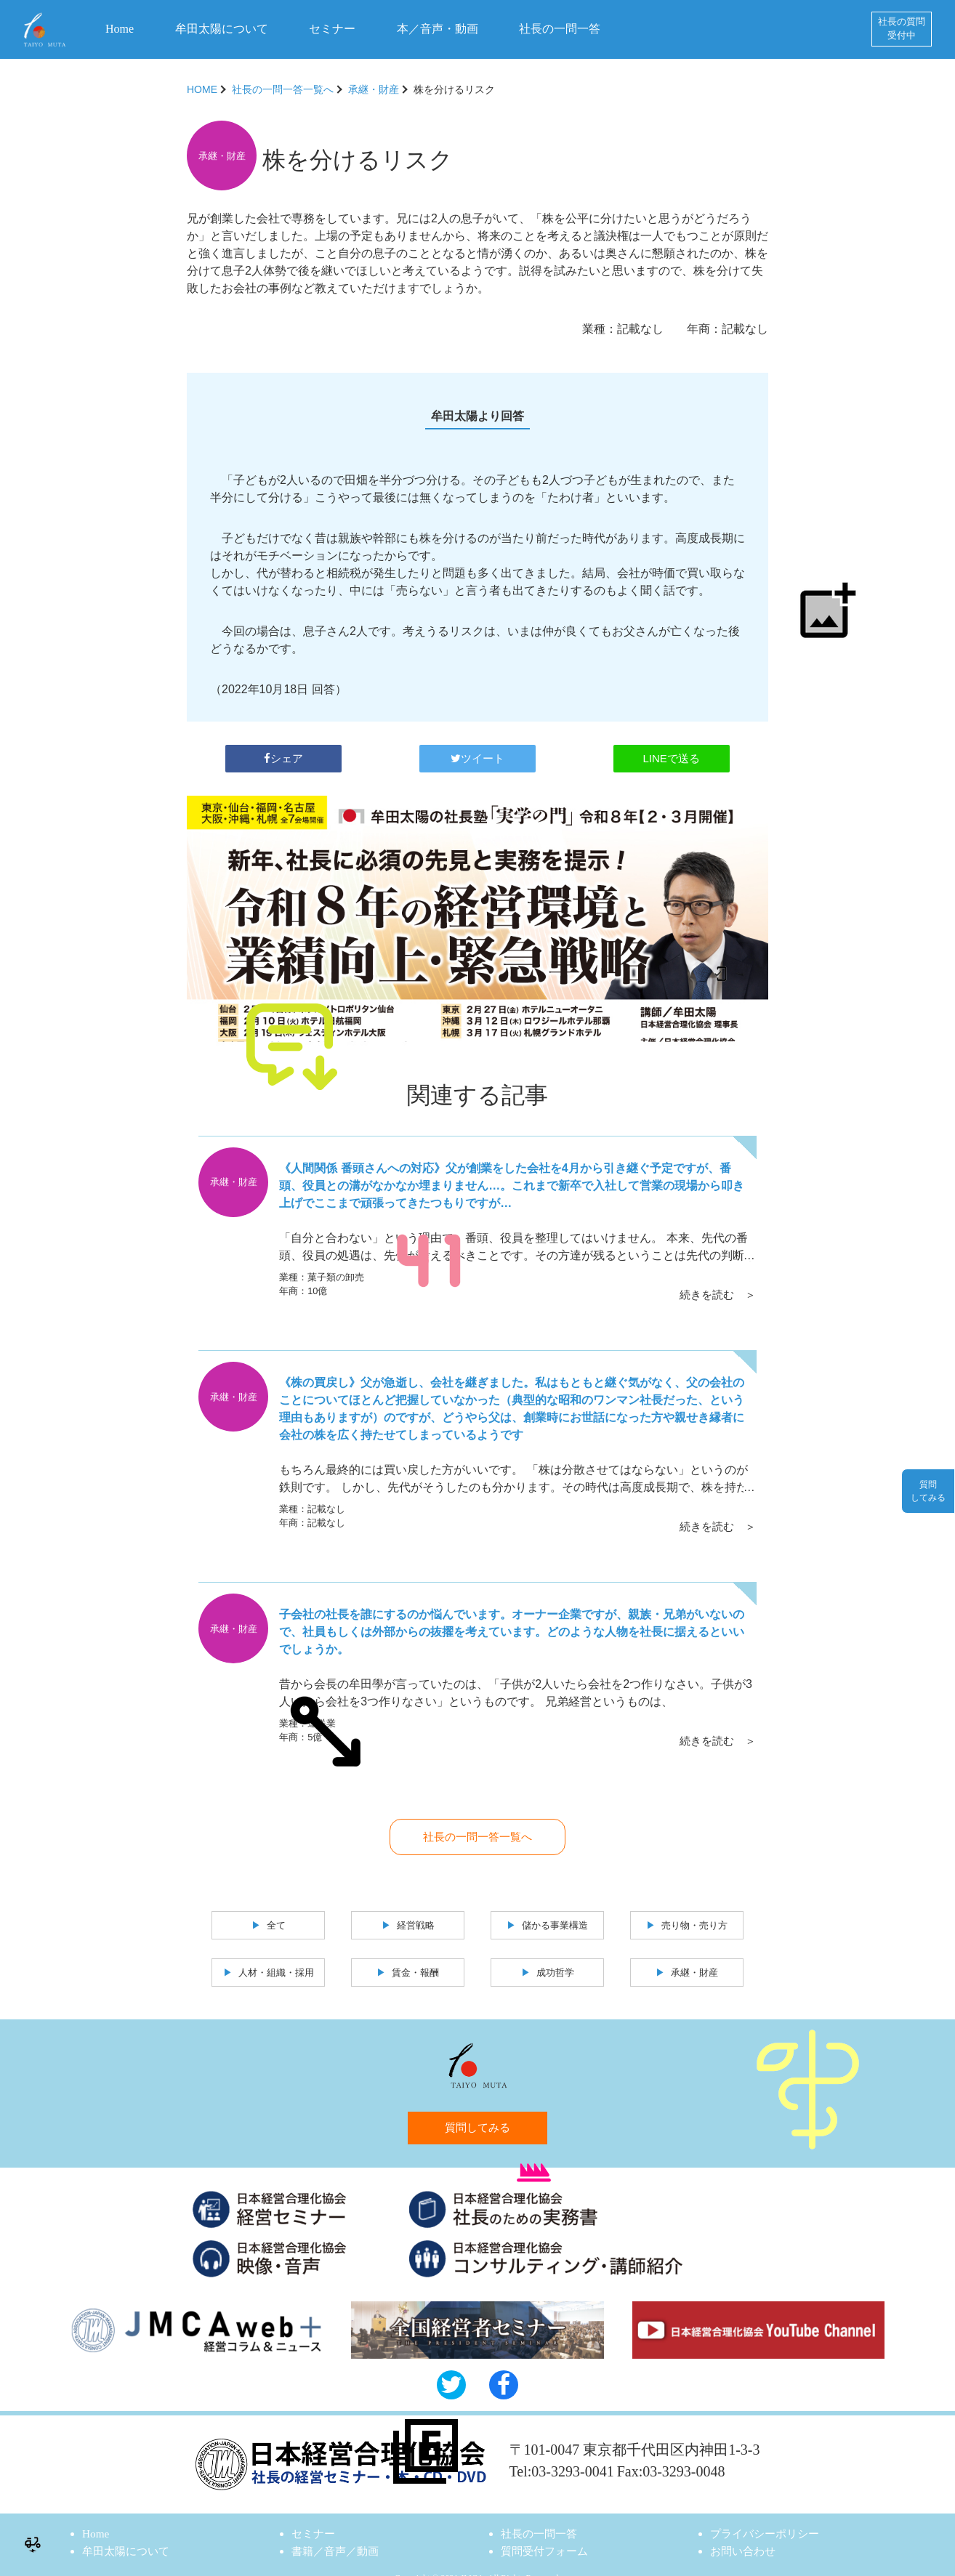  What do you see at coordinates (826, 611) in the screenshot?
I see `add a new photo to your gallery` at bounding box center [826, 611].